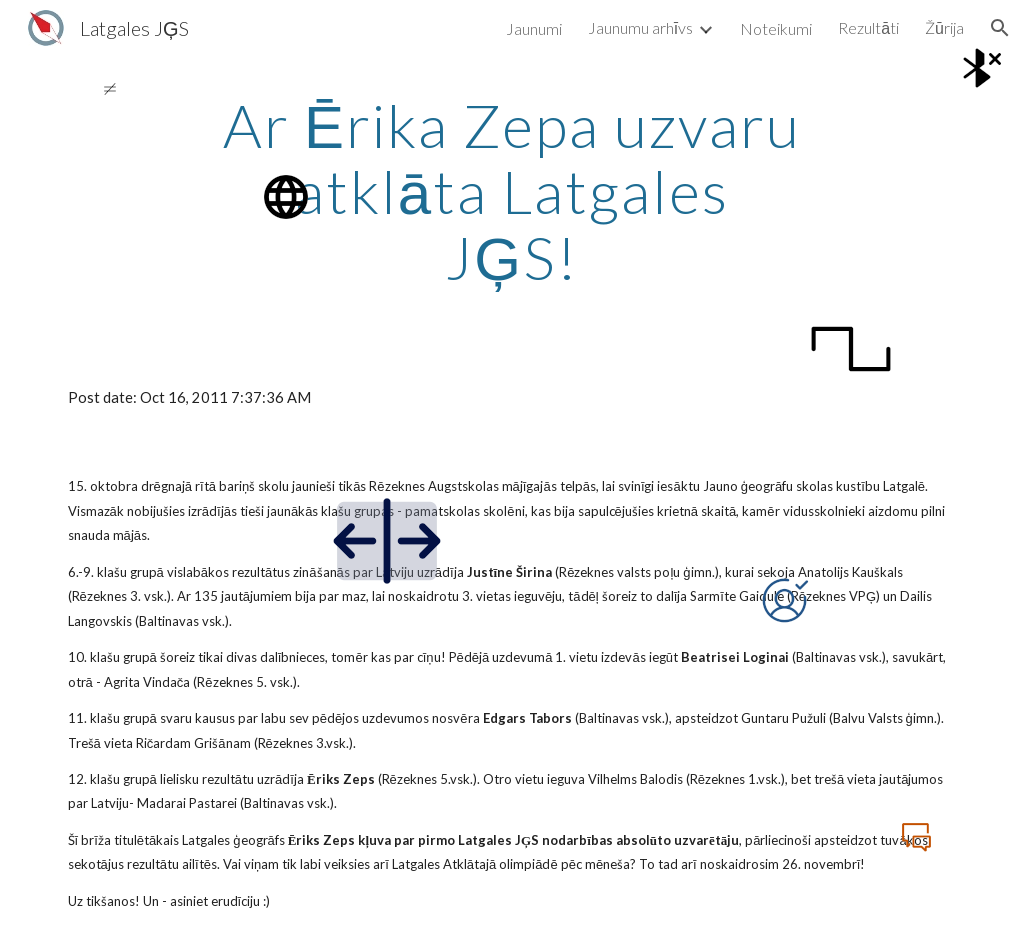  I want to click on toggle square wave audio signal, so click(851, 349).